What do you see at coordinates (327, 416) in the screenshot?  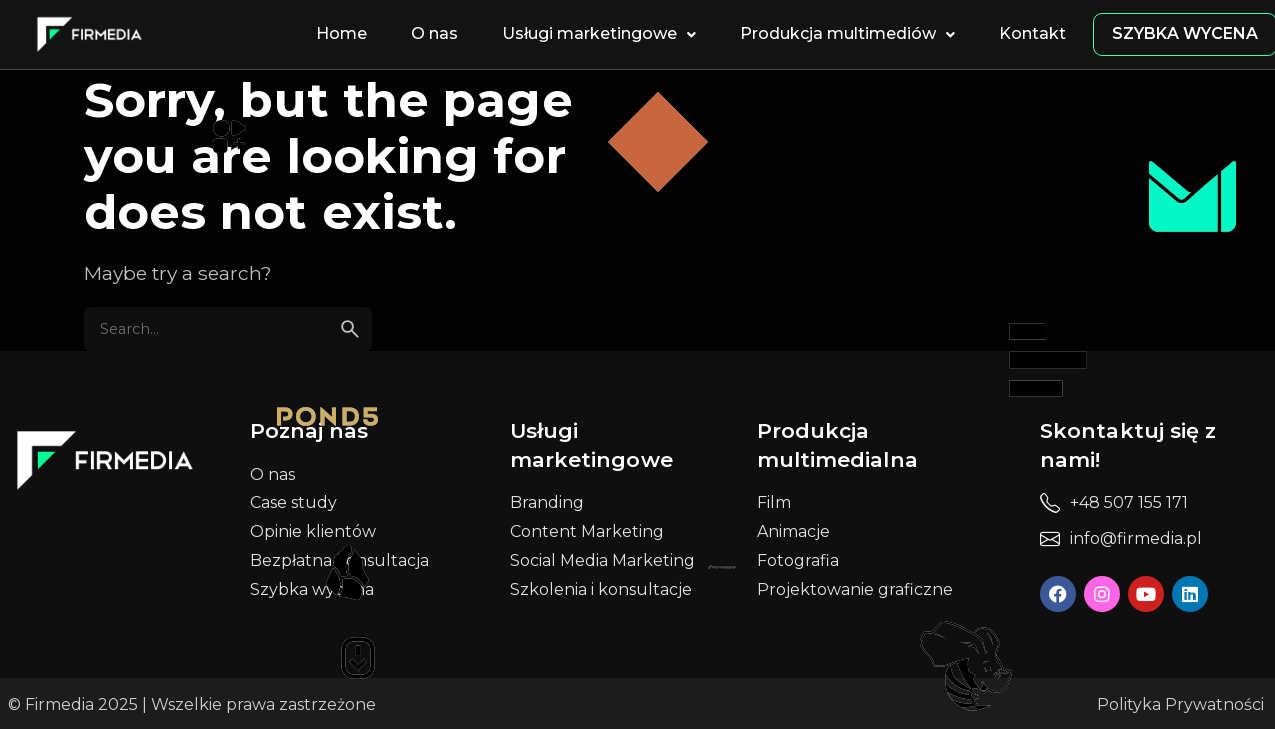 I see `visit pond5 stock media marketplace` at bounding box center [327, 416].